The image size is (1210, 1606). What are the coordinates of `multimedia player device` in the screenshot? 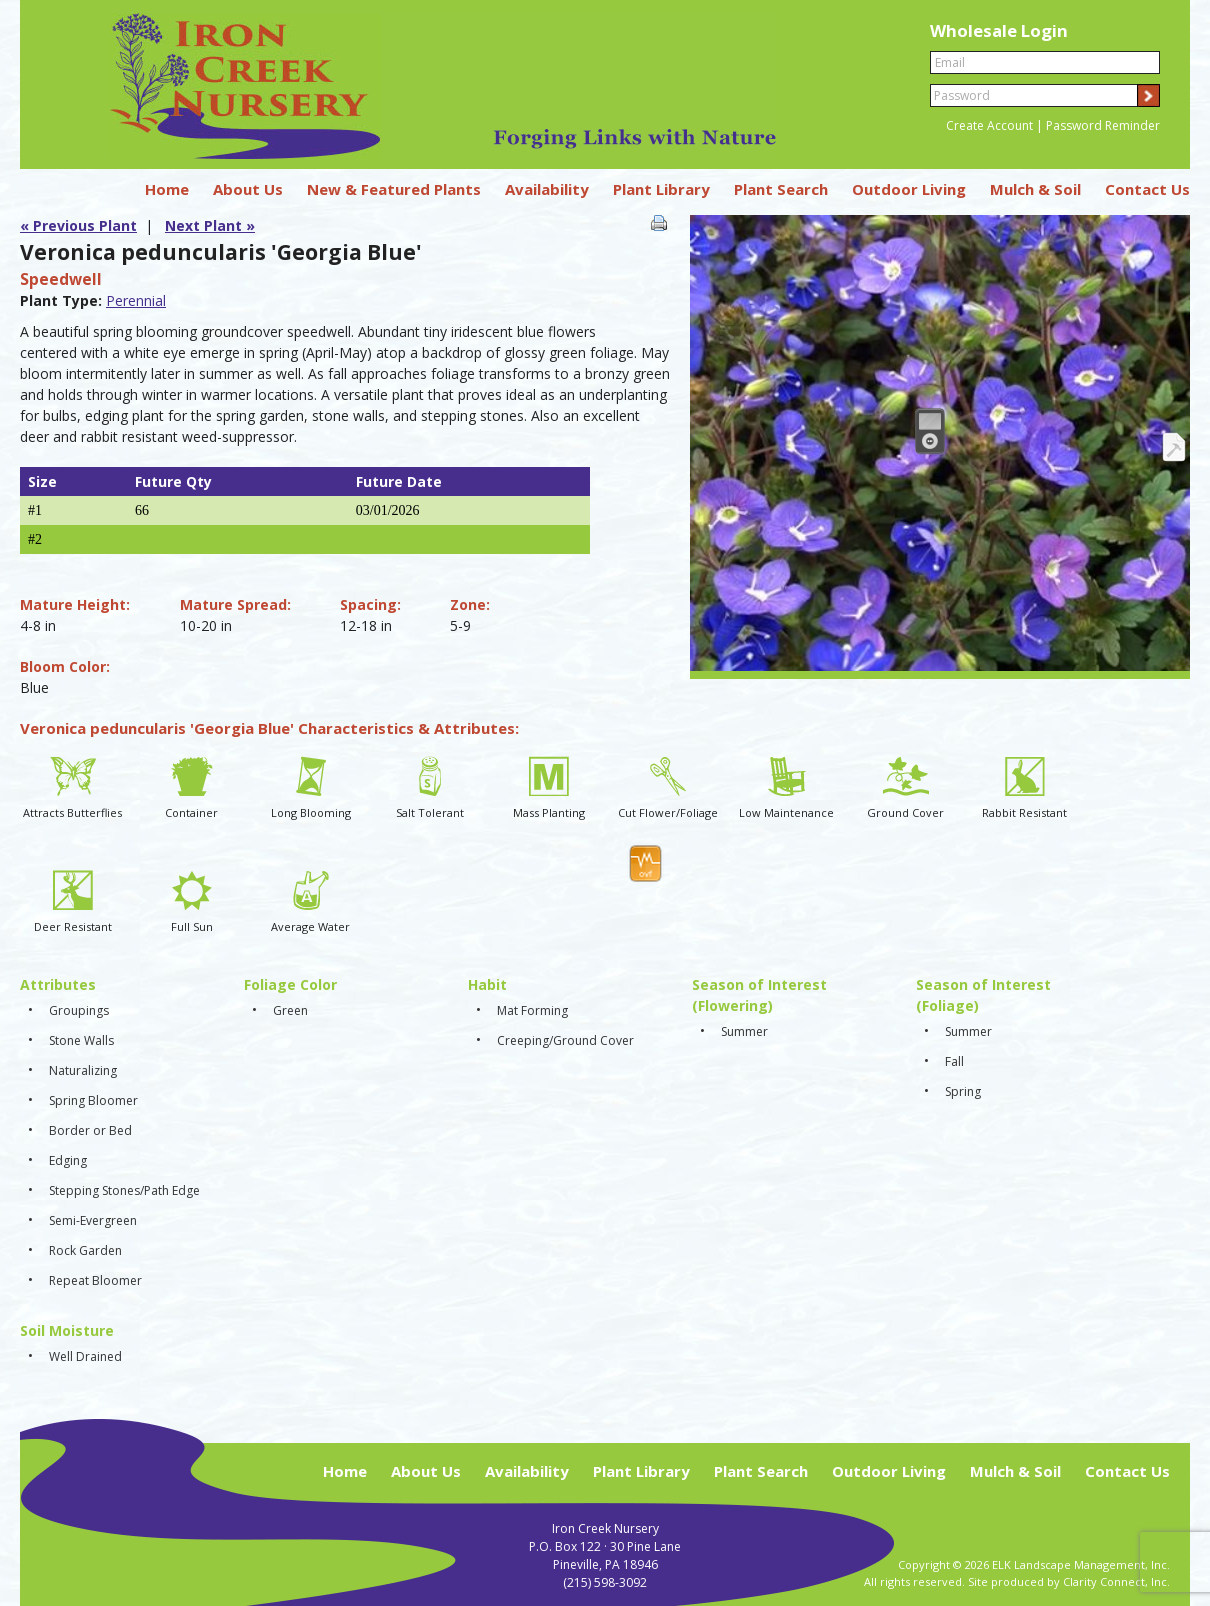 It's located at (930, 431).